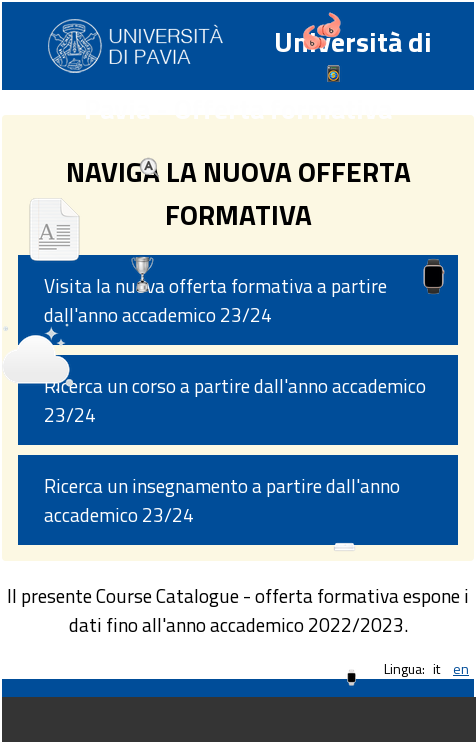 This screenshot has width=476, height=742. I want to click on indicates second place achievement or silver-tier ranking, so click(143, 274).